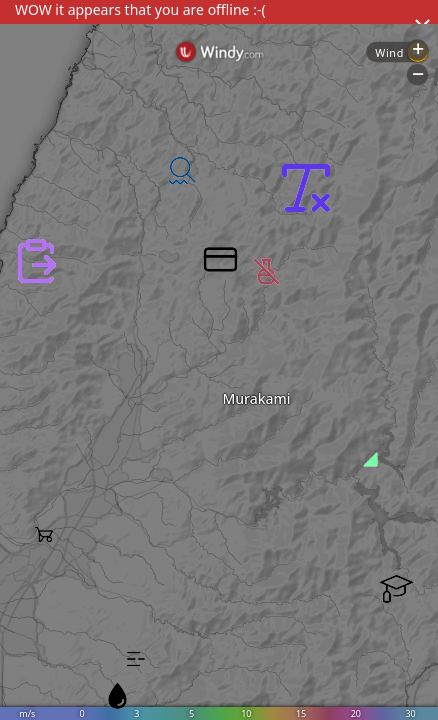  I want to click on clear text formatting, so click(306, 188).